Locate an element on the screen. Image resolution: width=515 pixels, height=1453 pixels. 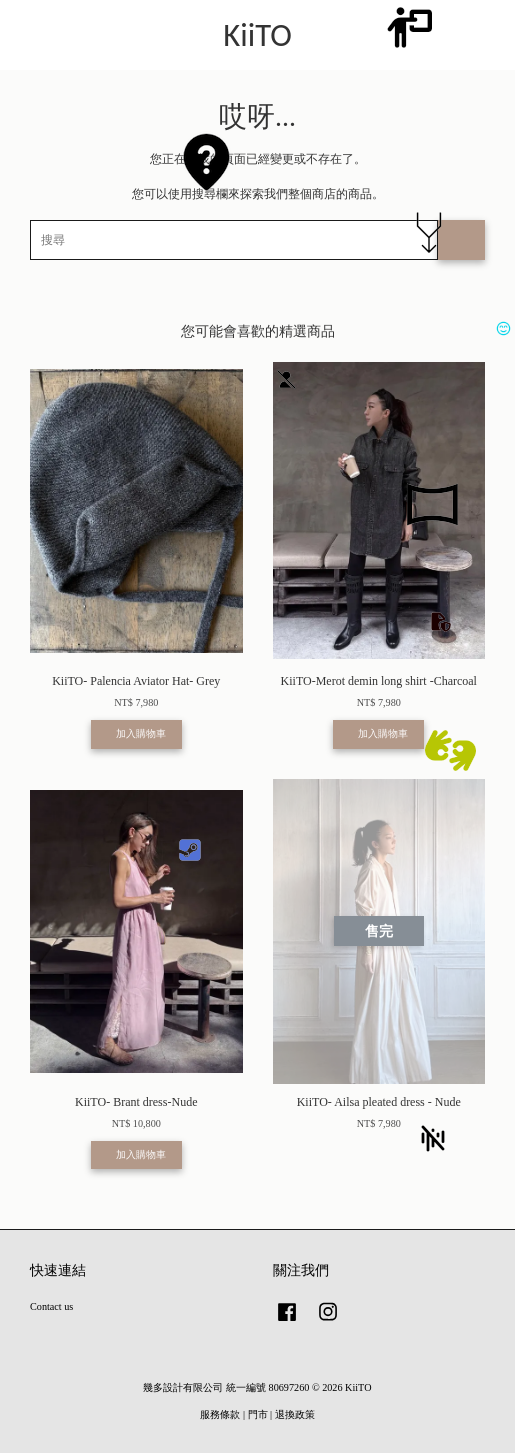
enable sign language interpretation is located at coordinates (450, 750).